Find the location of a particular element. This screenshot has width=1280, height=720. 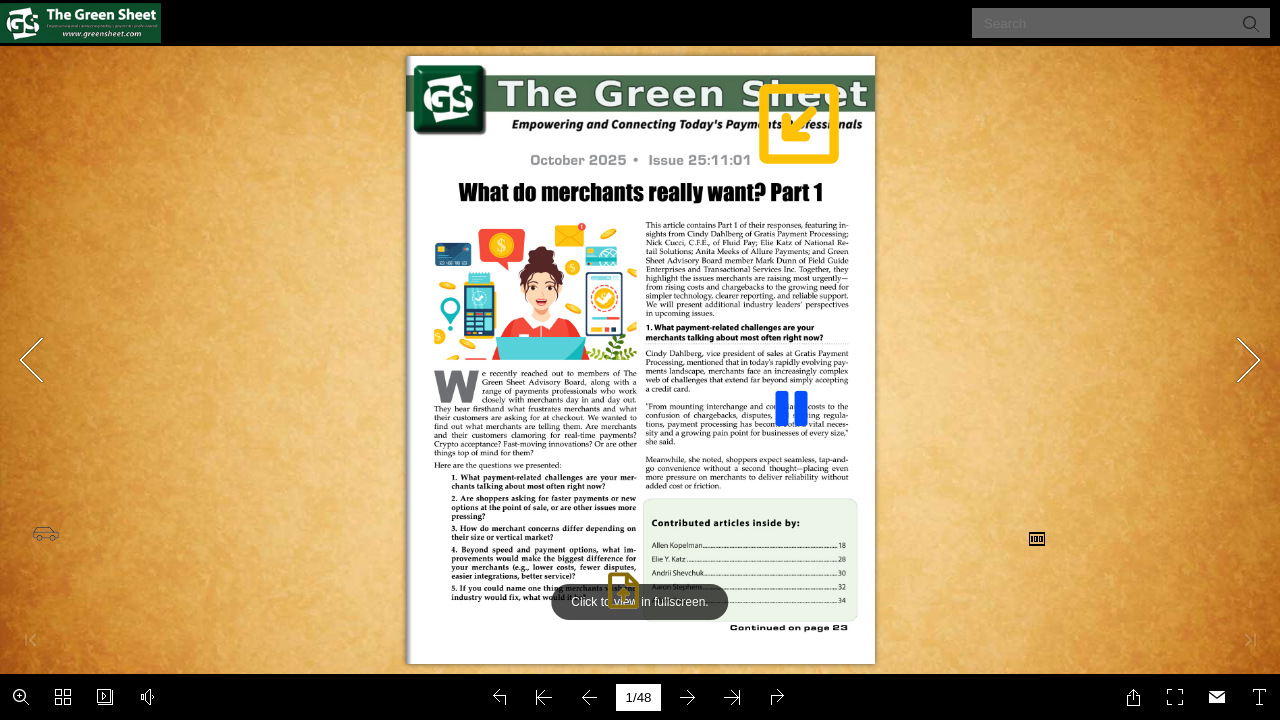

view currency or monetary information is located at coordinates (1037, 539).